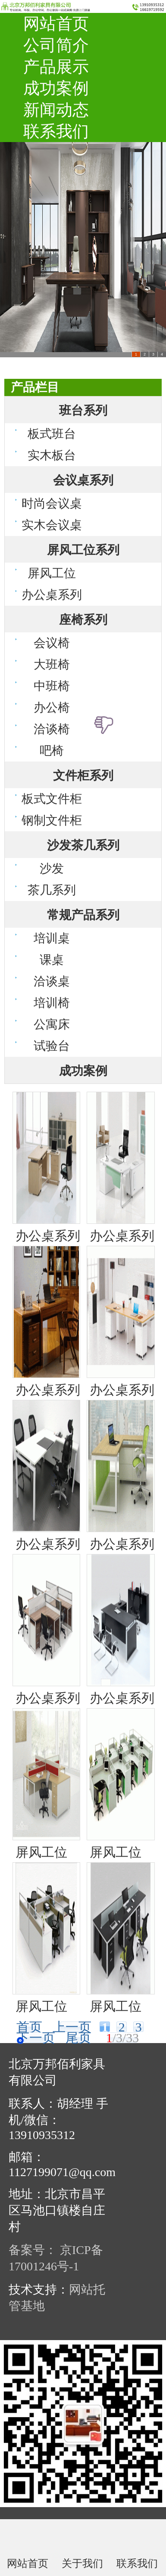  What do you see at coordinates (103, 725) in the screenshot?
I see `dislike or downvote content` at bounding box center [103, 725].